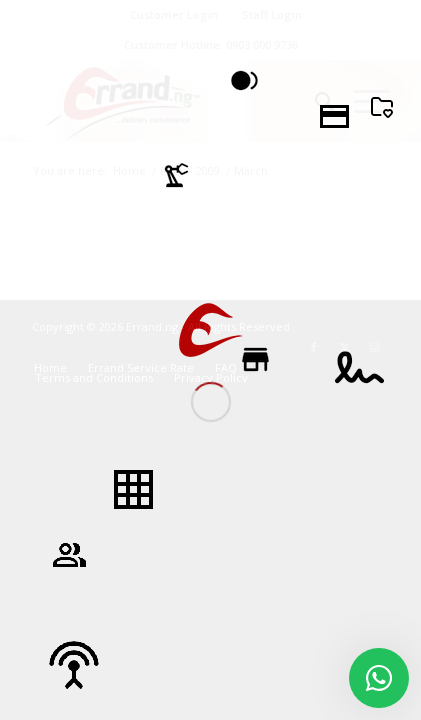 The image size is (421, 720). Describe the element at coordinates (70, 555) in the screenshot. I see `view contacts or people list` at that location.